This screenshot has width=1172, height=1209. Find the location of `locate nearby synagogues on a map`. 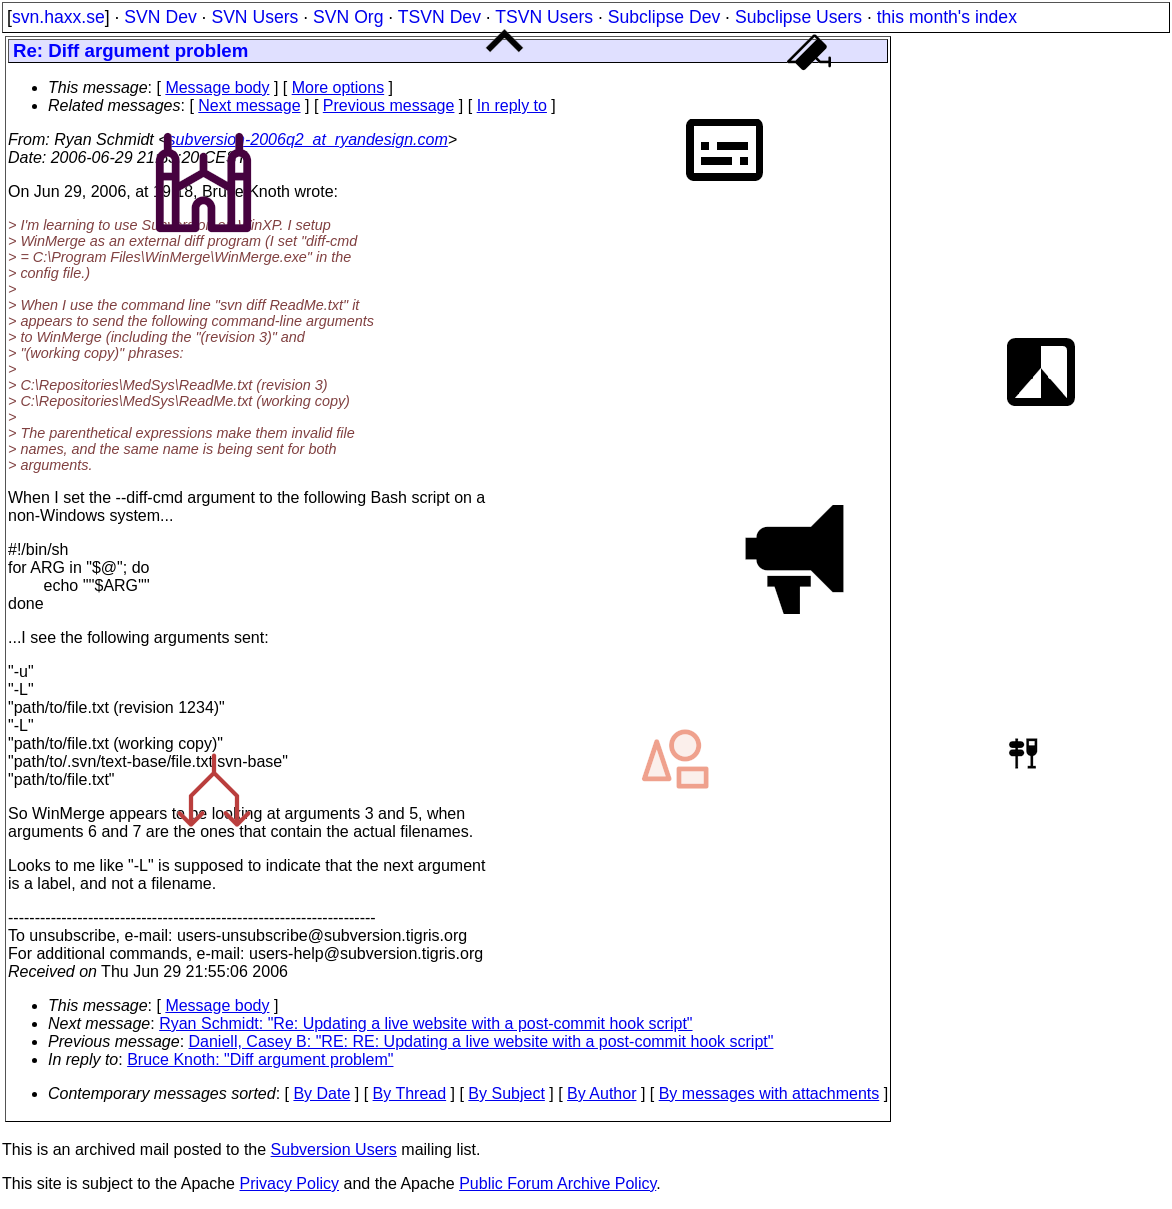

locate nearby synagogues on a map is located at coordinates (203, 184).